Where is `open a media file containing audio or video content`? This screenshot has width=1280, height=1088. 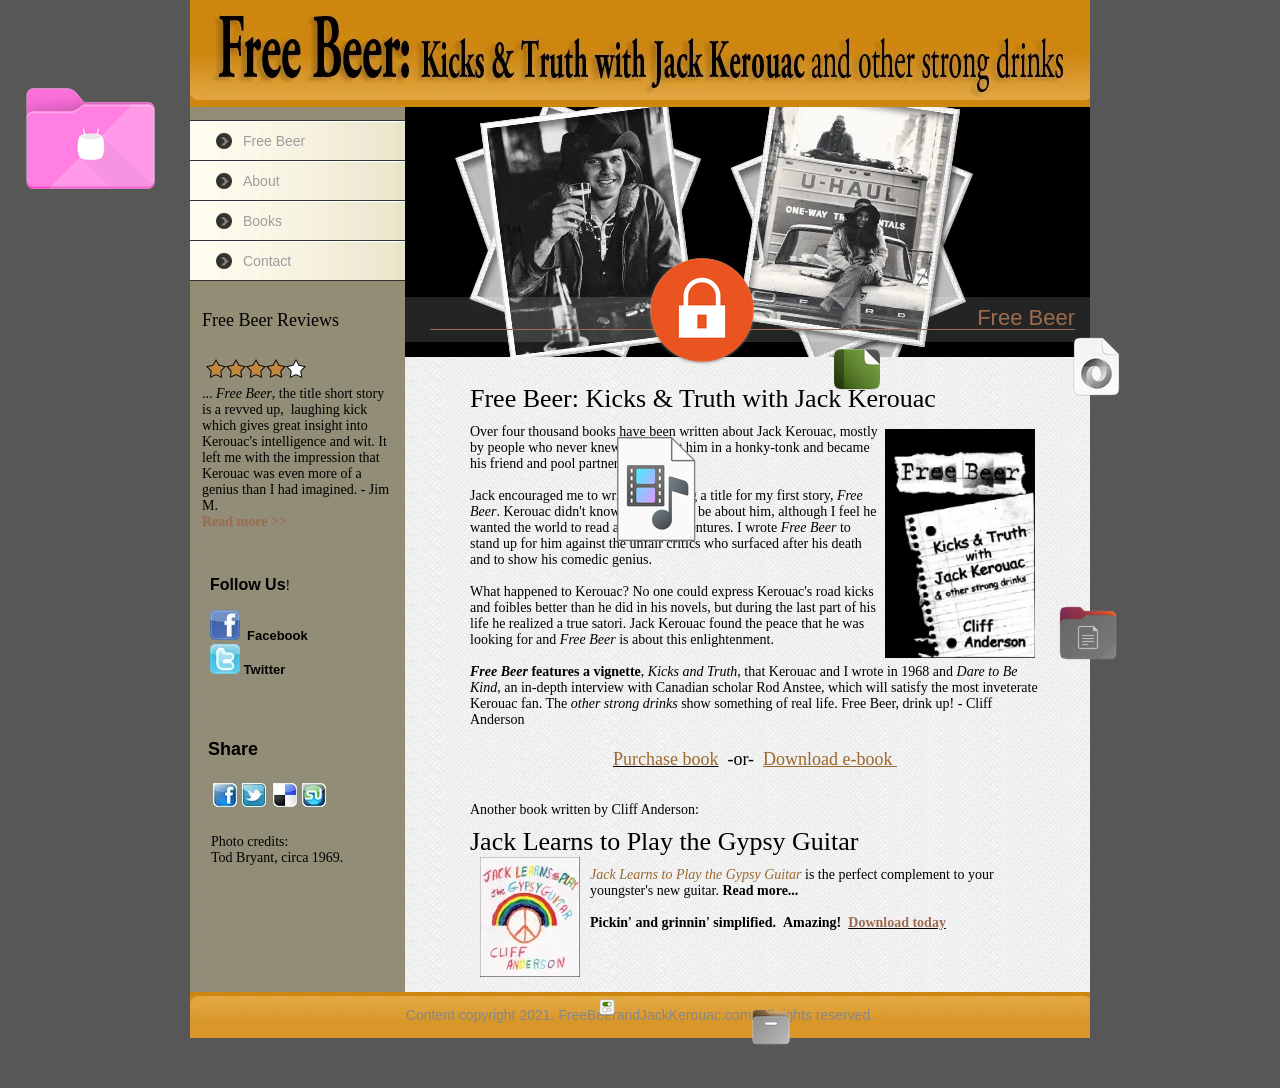
open a media file containing audio or video content is located at coordinates (656, 489).